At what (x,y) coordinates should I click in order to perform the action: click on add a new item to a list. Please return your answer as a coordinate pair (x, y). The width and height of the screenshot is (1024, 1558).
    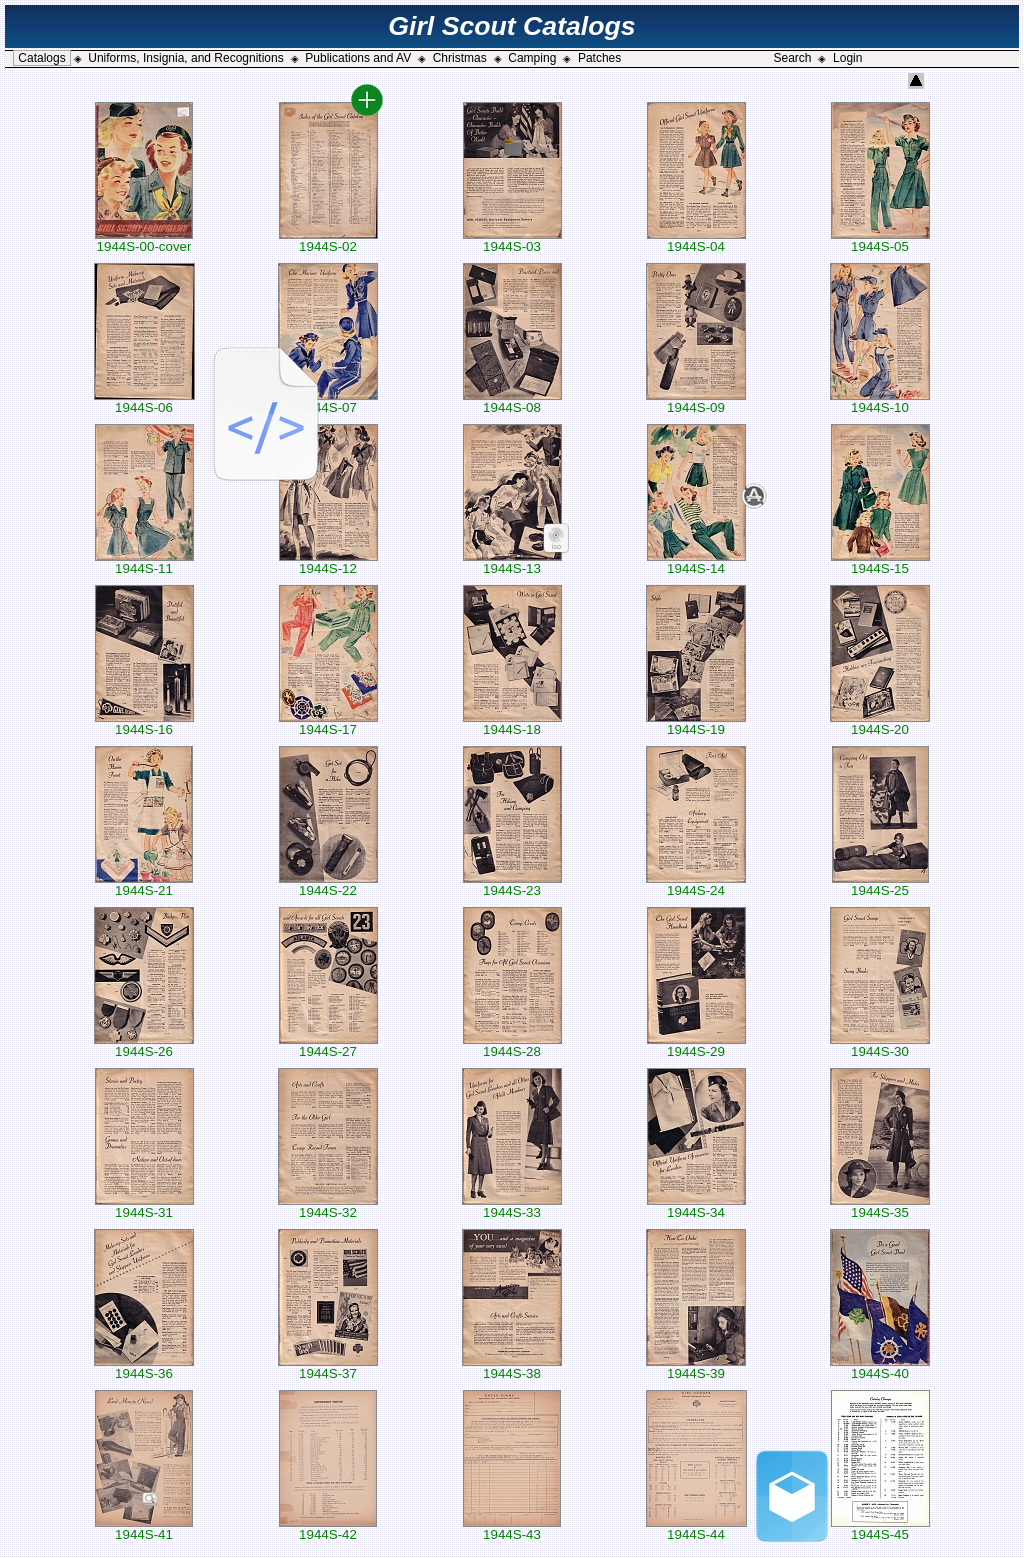
    Looking at the image, I should click on (367, 100).